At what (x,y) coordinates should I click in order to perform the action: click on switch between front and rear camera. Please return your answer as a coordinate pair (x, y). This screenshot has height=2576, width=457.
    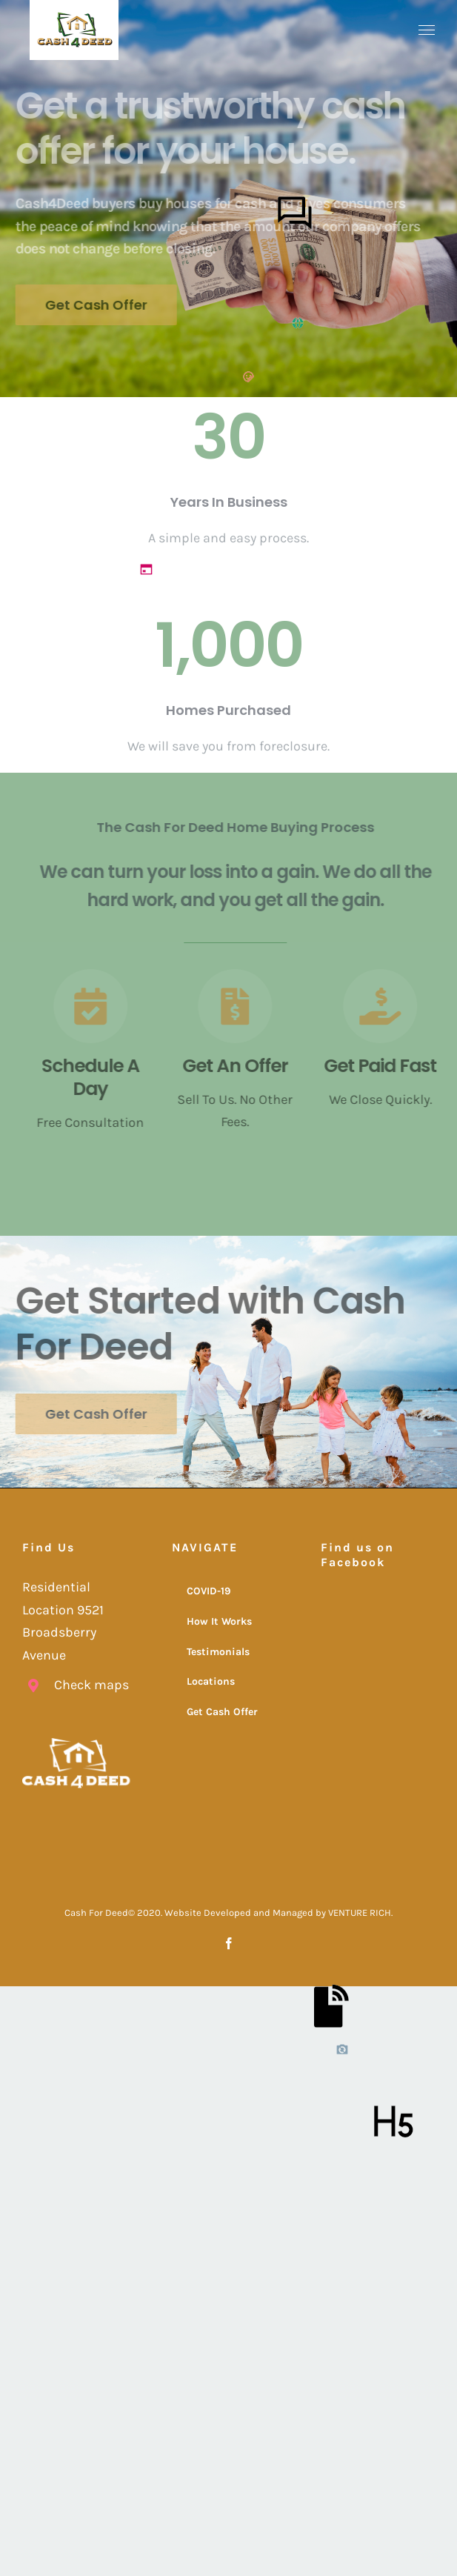
    Looking at the image, I should click on (342, 2049).